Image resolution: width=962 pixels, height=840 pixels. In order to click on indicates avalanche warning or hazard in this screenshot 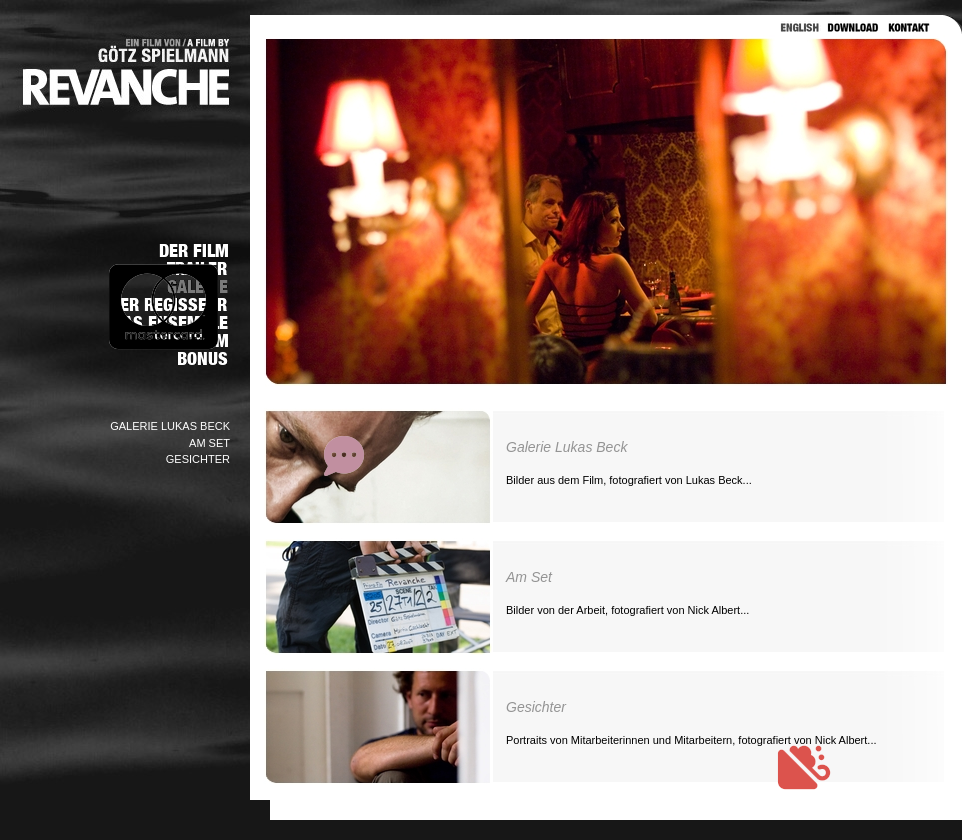, I will do `click(804, 766)`.